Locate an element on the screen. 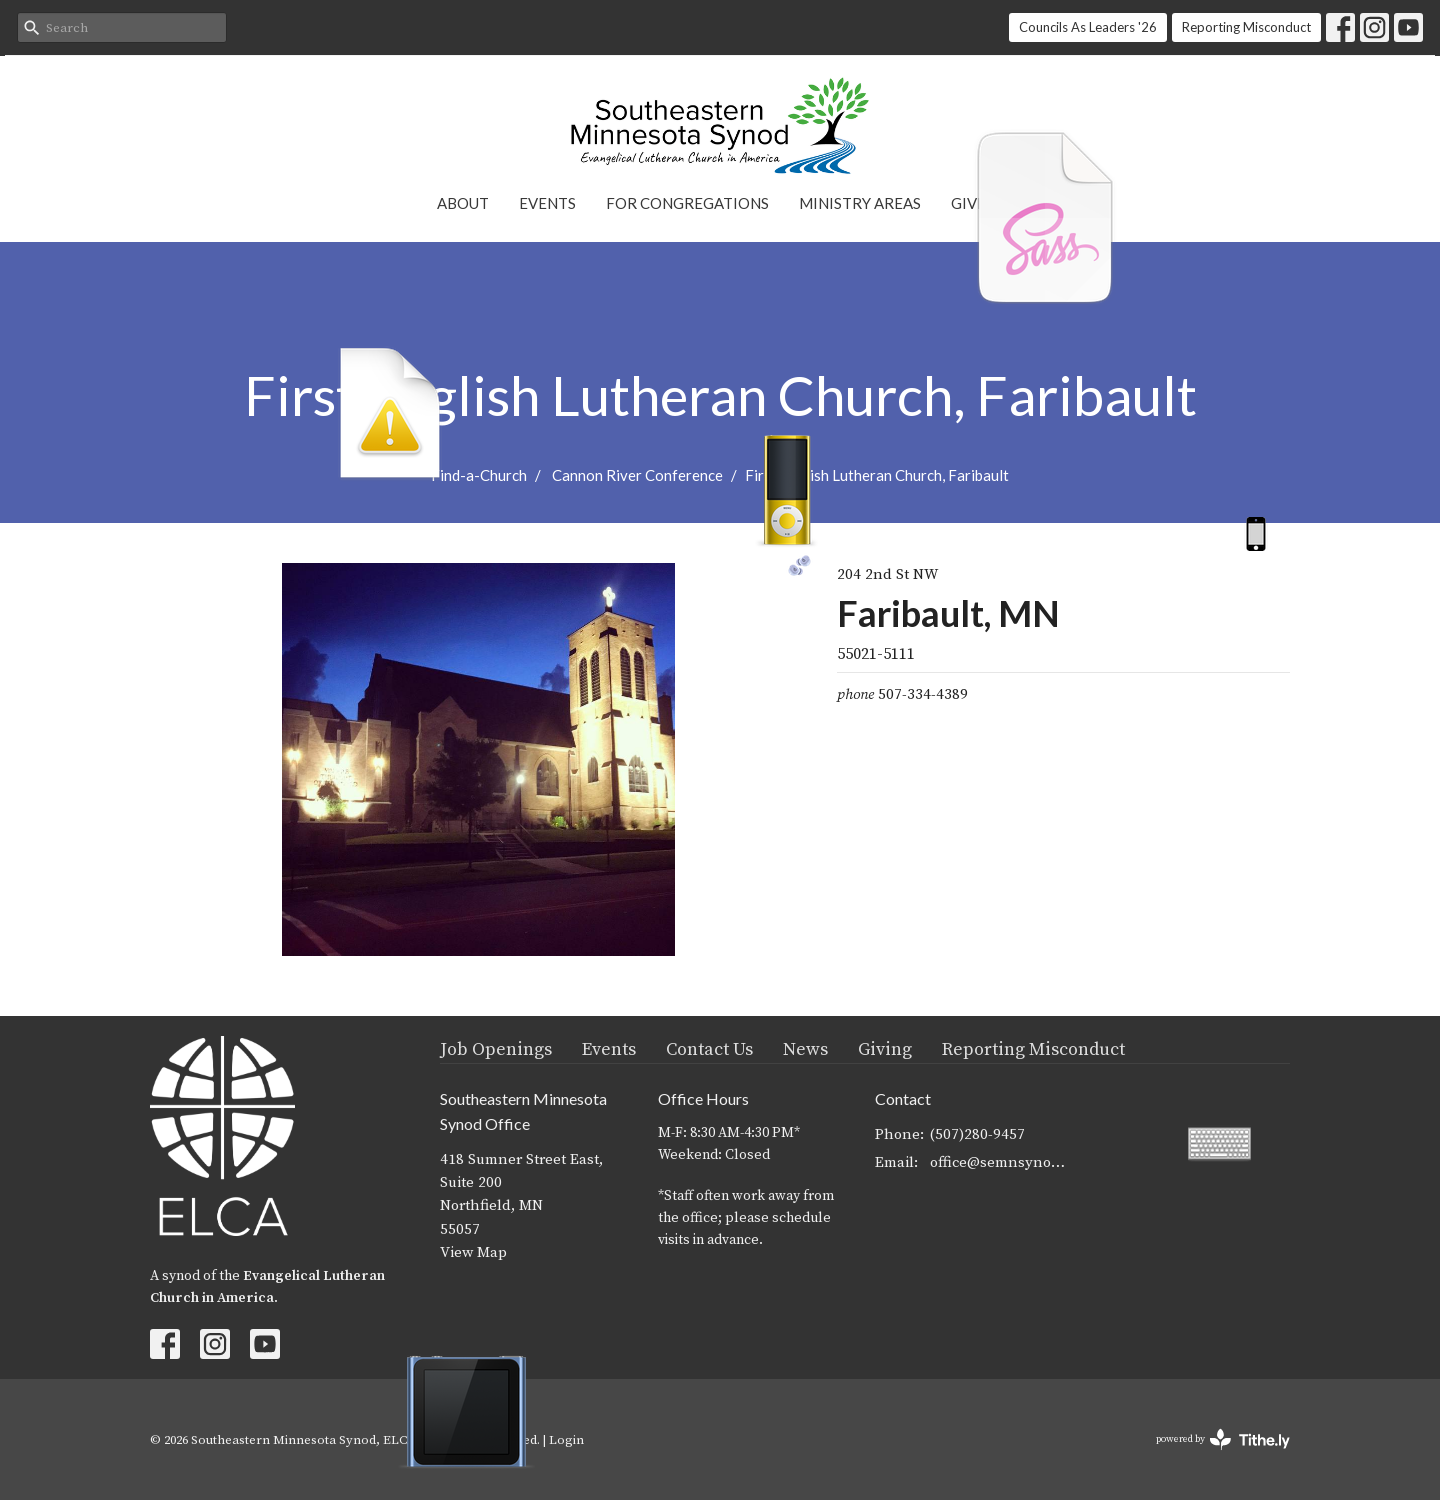 The height and width of the screenshot is (1500, 1440). connect Beats earbuds via bluetooth is located at coordinates (799, 565).